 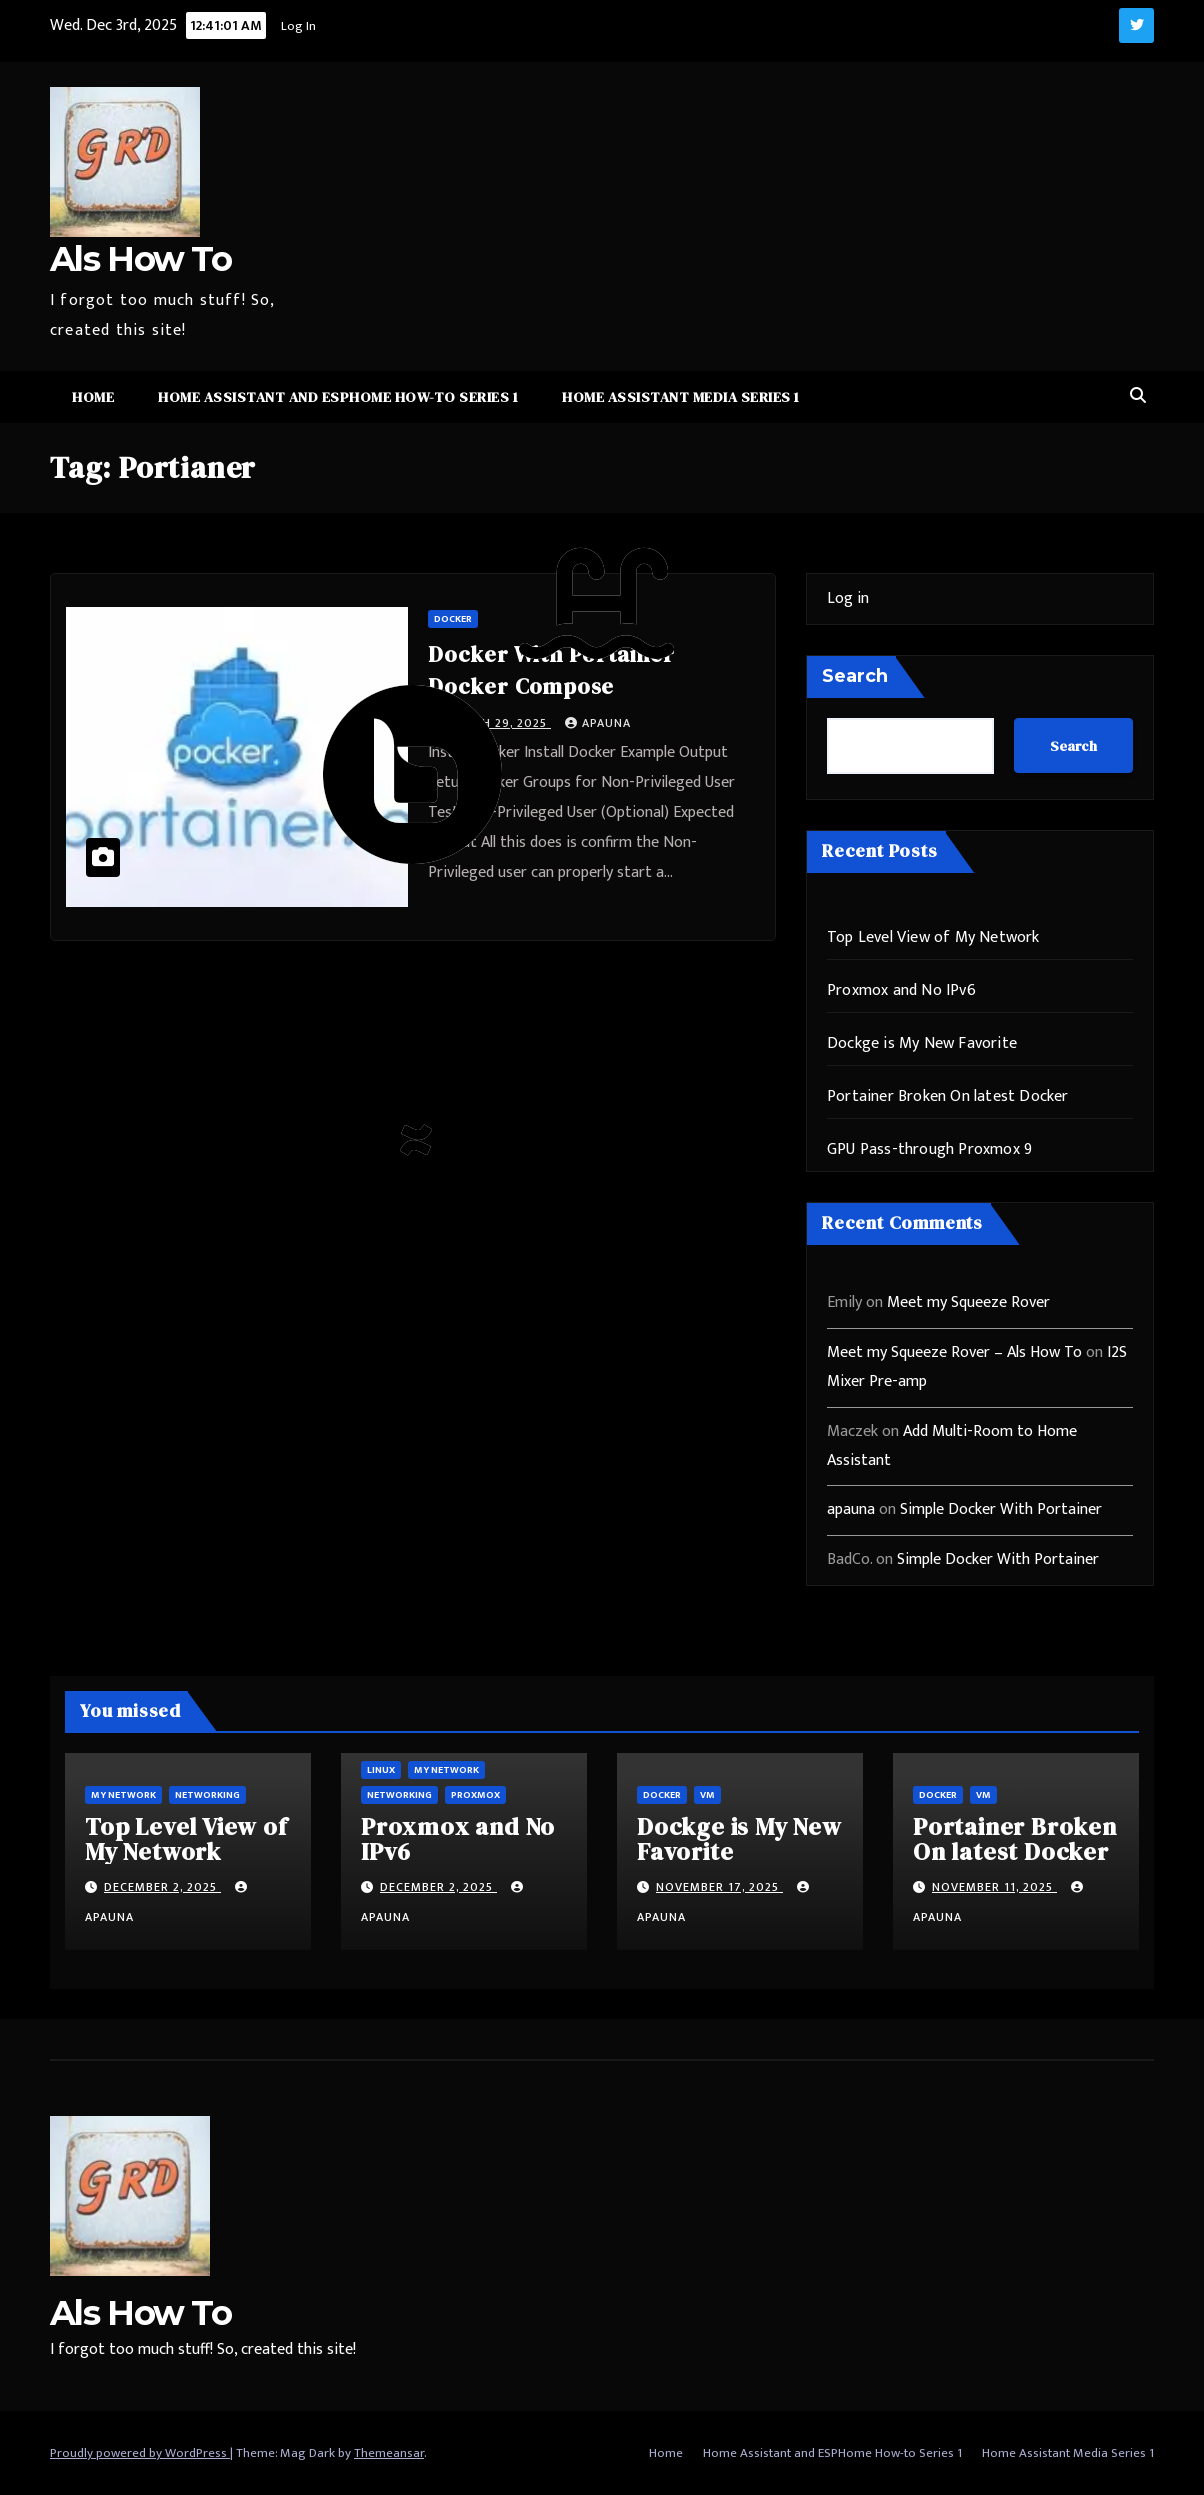 I want to click on open Confluence workspace, so click(x=416, y=1140).